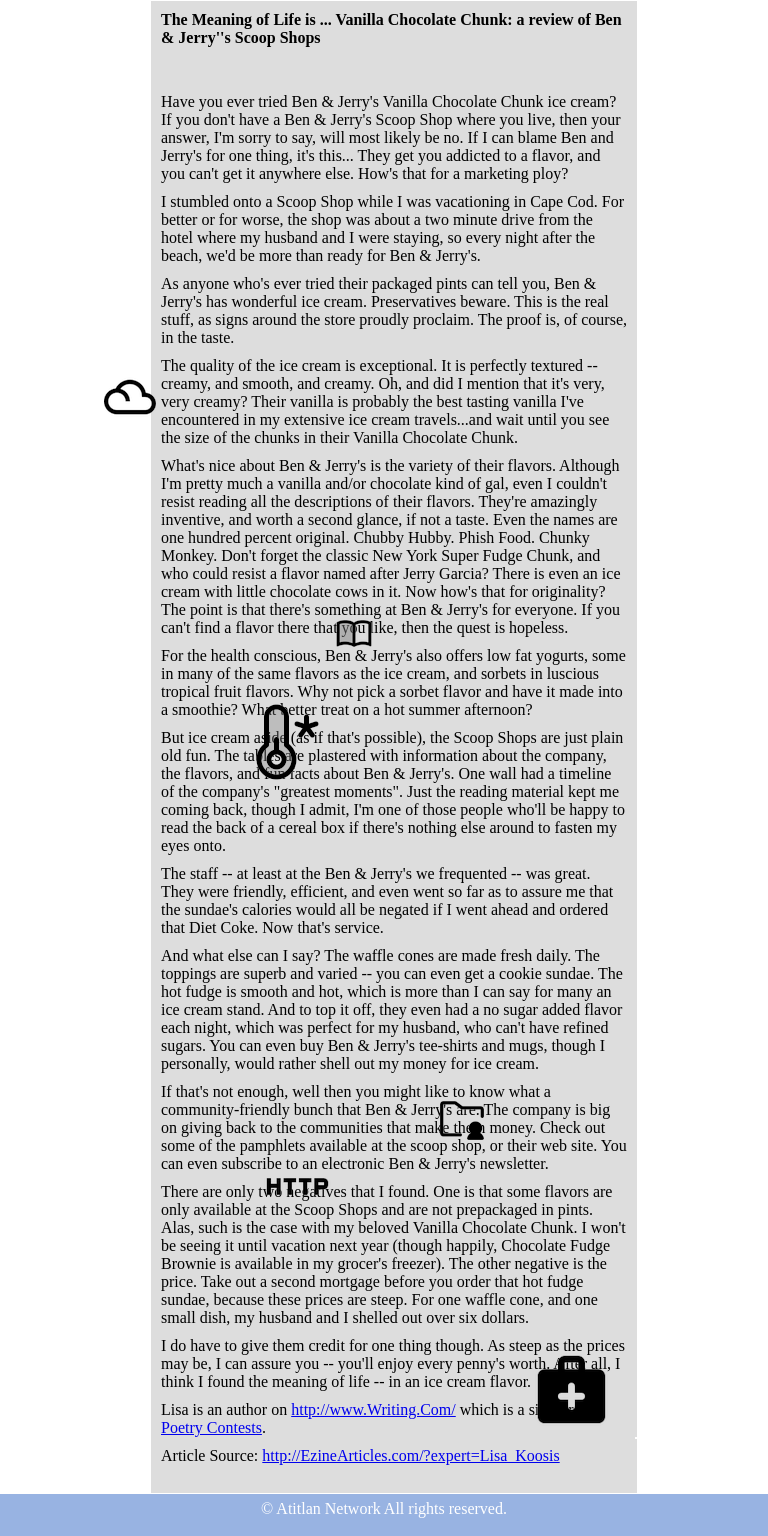 This screenshot has height=1536, width=768. What do you see at coordinates (130, 397) in the screenshot?
I see `view cloud storage` at bounding box center [130, 397].